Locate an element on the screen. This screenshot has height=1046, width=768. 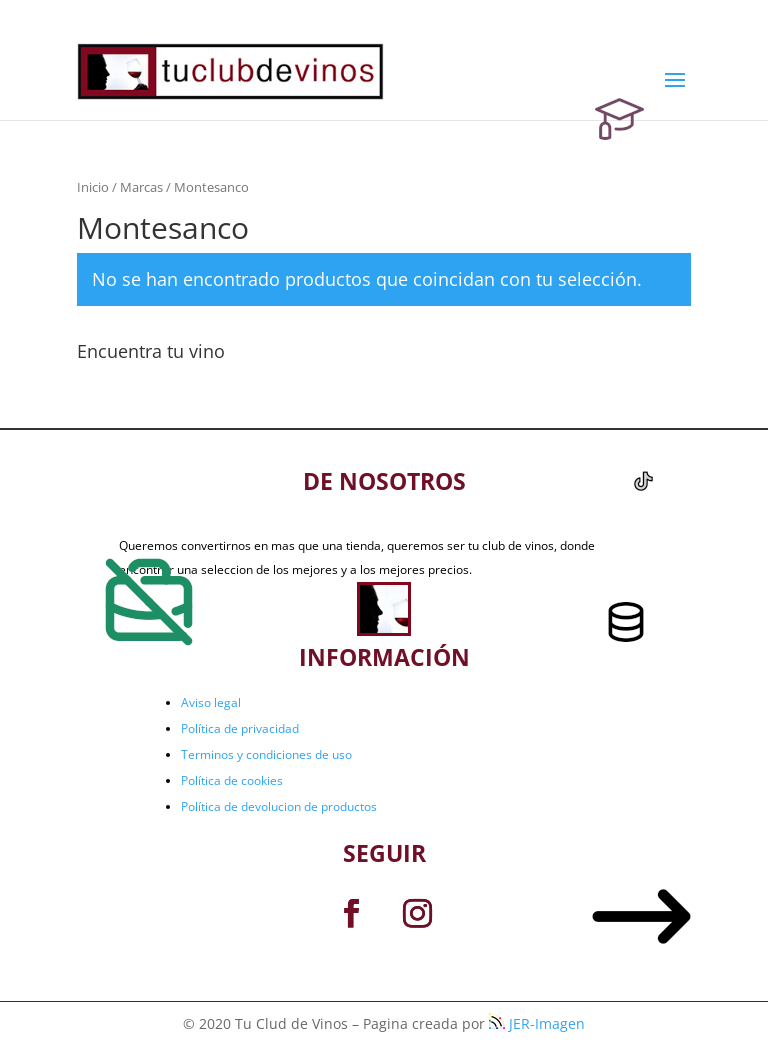
proceed to the next step is located at coordinates (641, 916).